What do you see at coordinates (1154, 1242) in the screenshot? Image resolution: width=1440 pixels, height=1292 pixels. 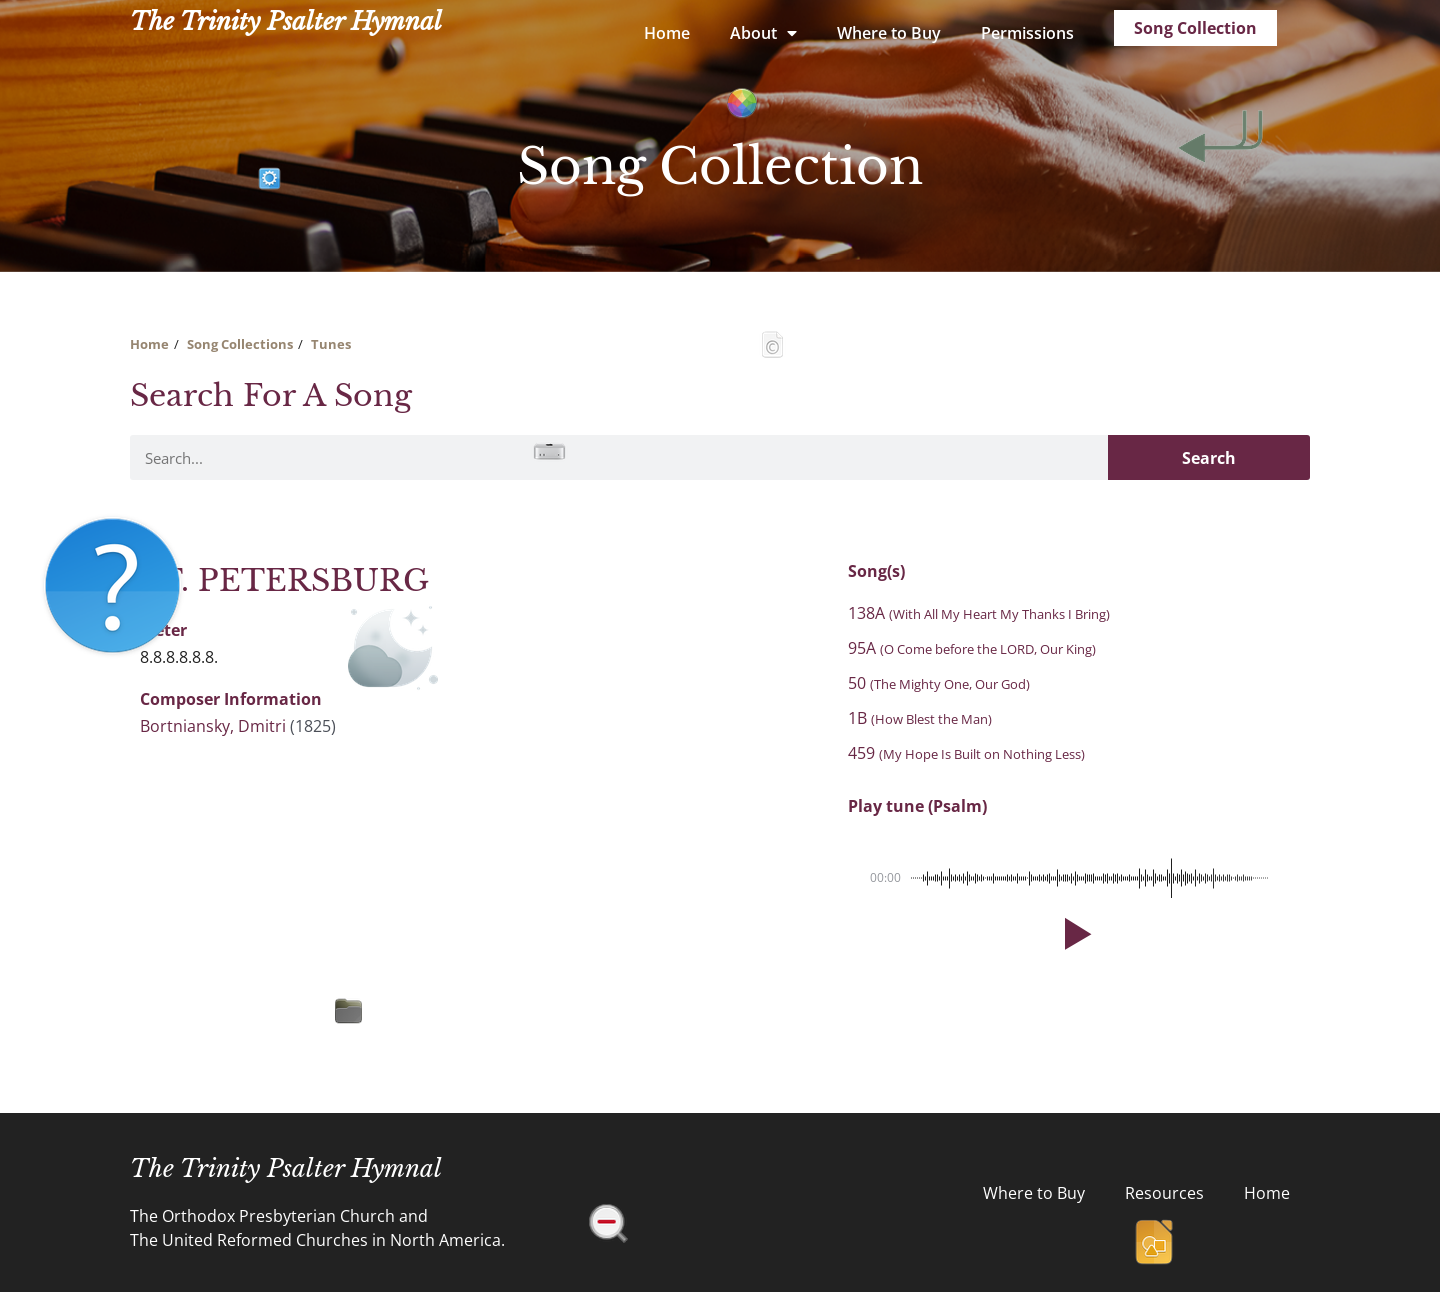 I see `open libreoffice draw application` at bounding box center [1154, 1242].